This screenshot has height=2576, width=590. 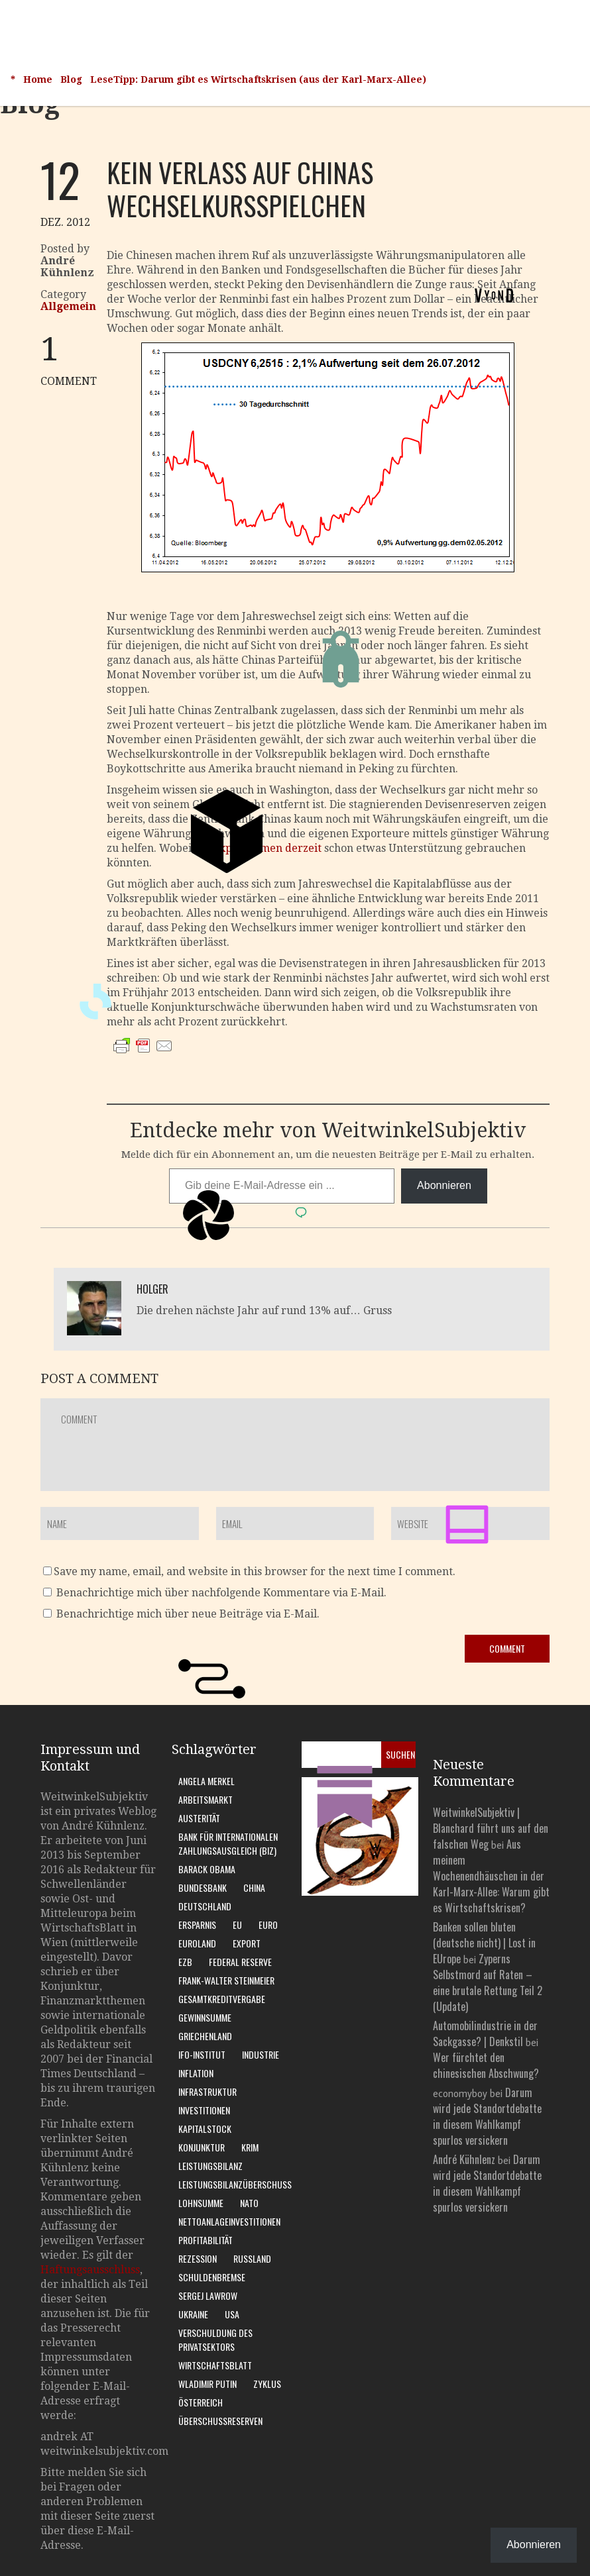 I want to click on open the Substack app, so click(x=345, y=1797).